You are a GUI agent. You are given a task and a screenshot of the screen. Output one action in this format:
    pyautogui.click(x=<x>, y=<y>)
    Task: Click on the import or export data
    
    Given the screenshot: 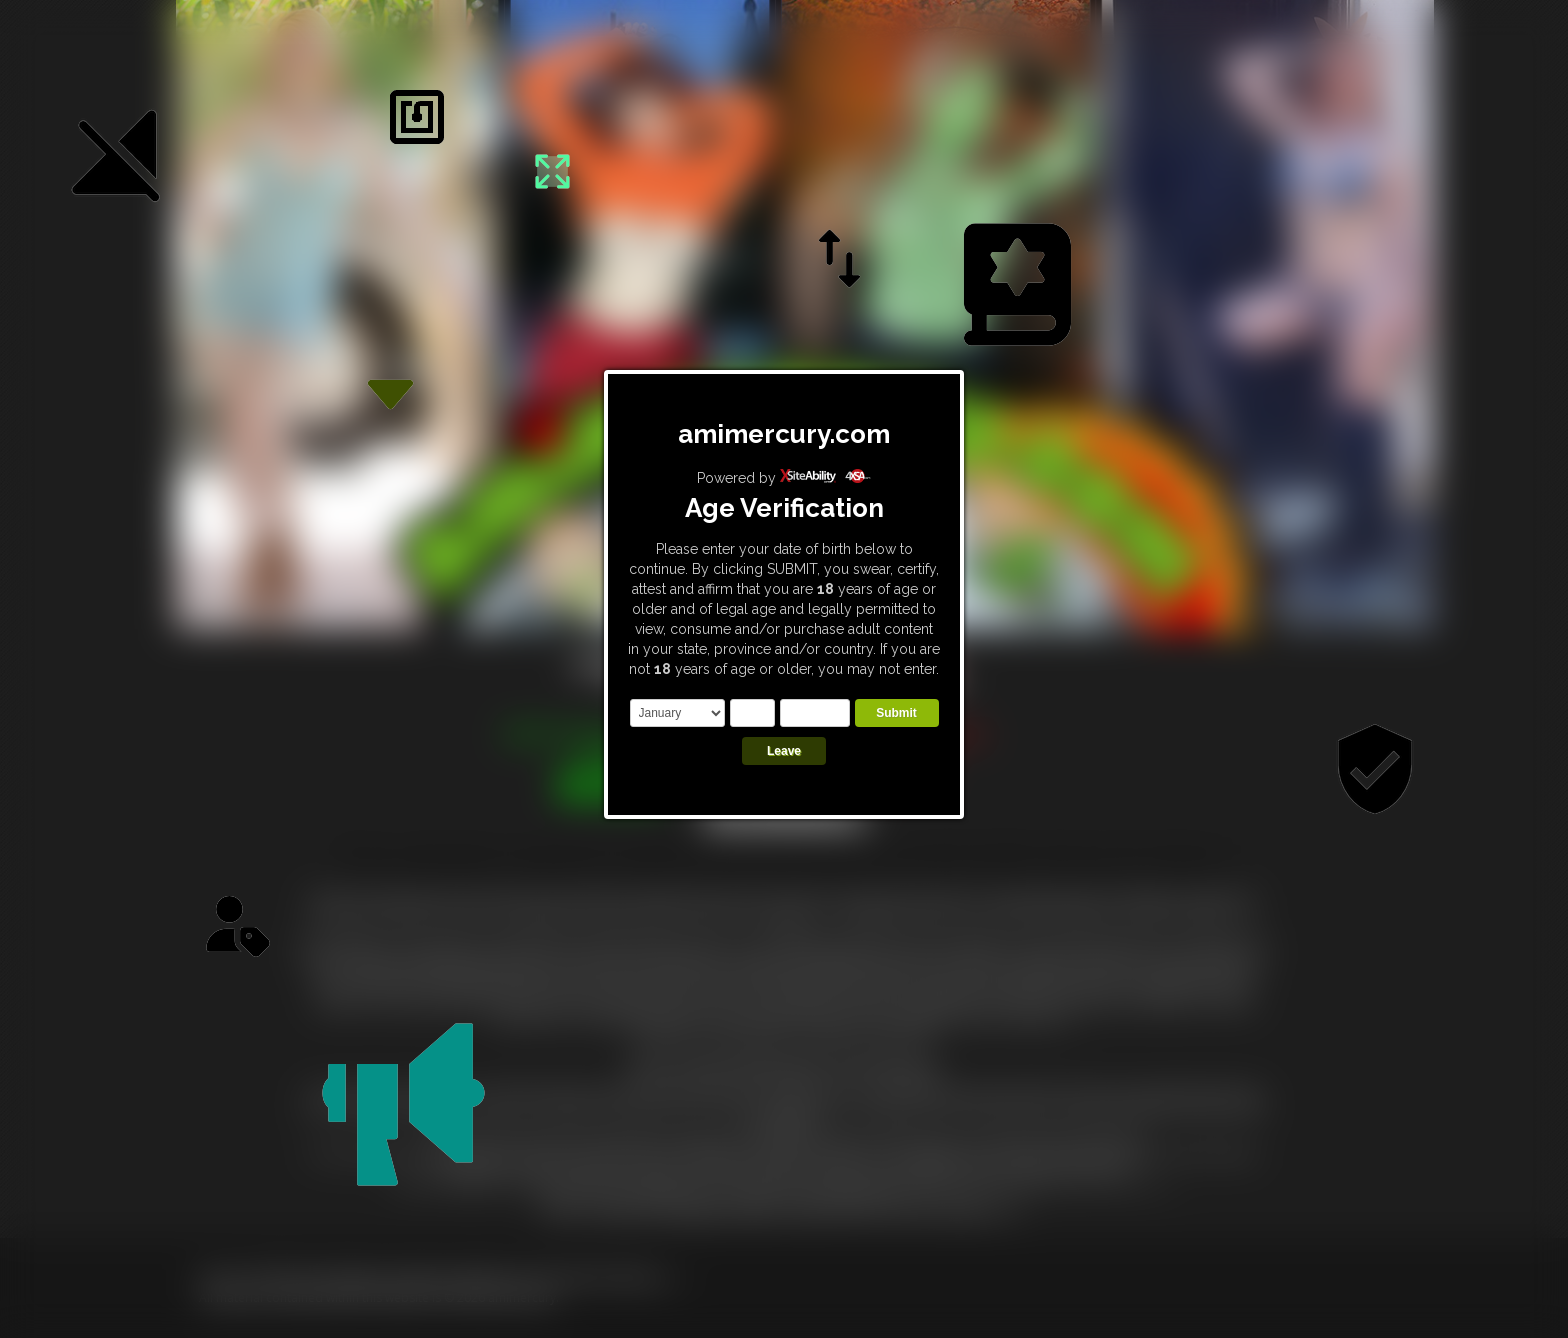 What is the action you would take?
    pyautogui.click(x=839, y=258)
    